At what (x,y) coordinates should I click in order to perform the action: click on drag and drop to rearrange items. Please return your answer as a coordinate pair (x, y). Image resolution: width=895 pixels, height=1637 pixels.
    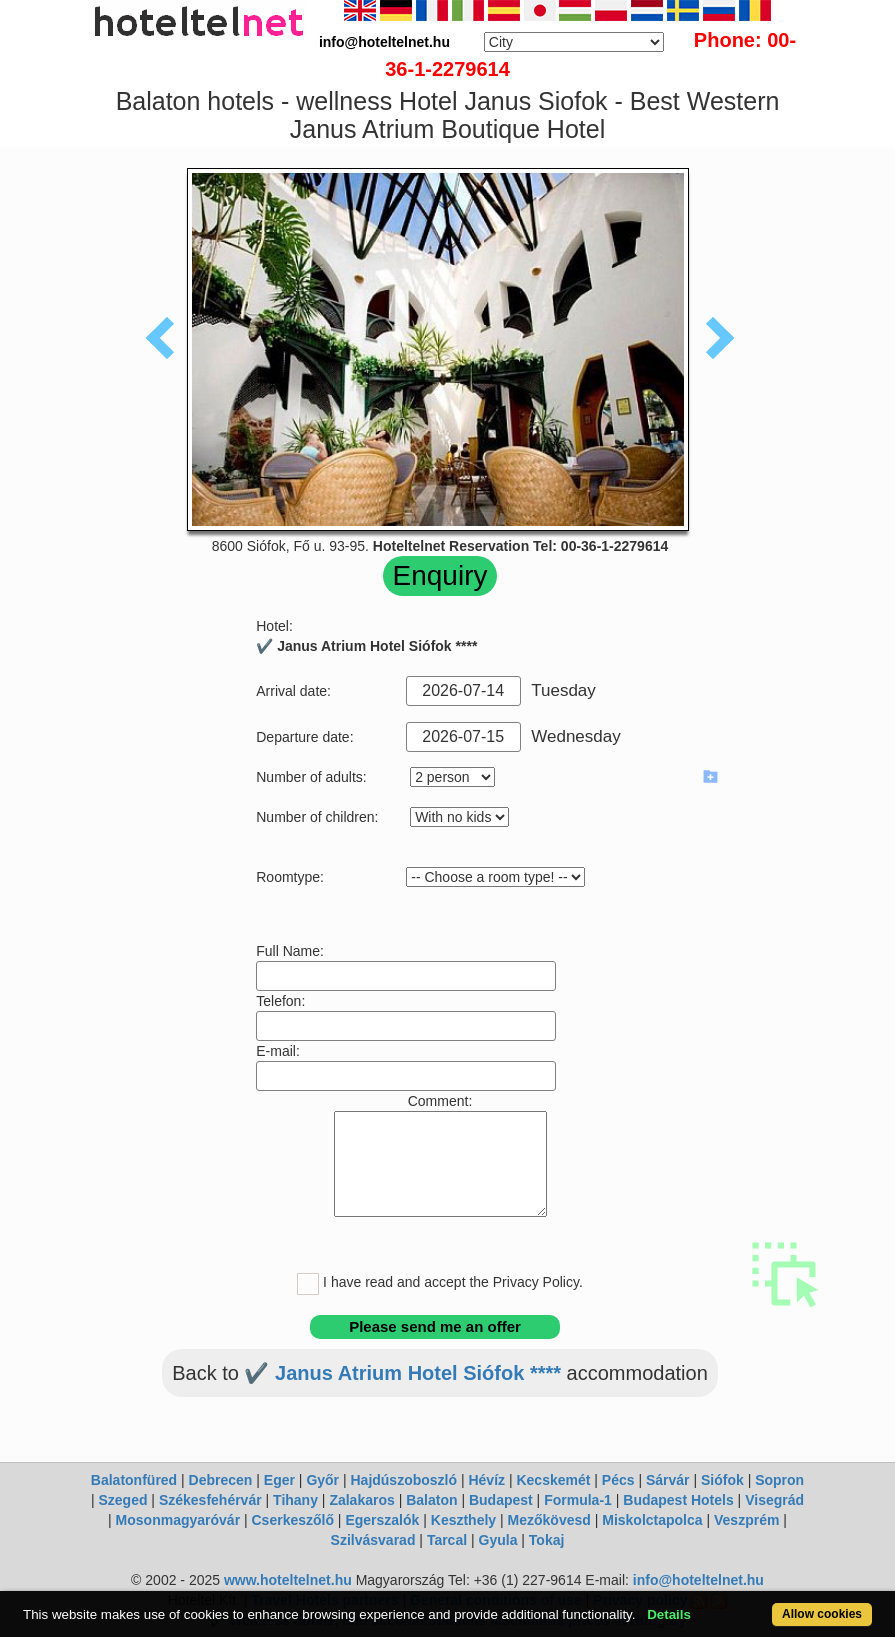
    Looking at the image, I should click on (784, 1274).